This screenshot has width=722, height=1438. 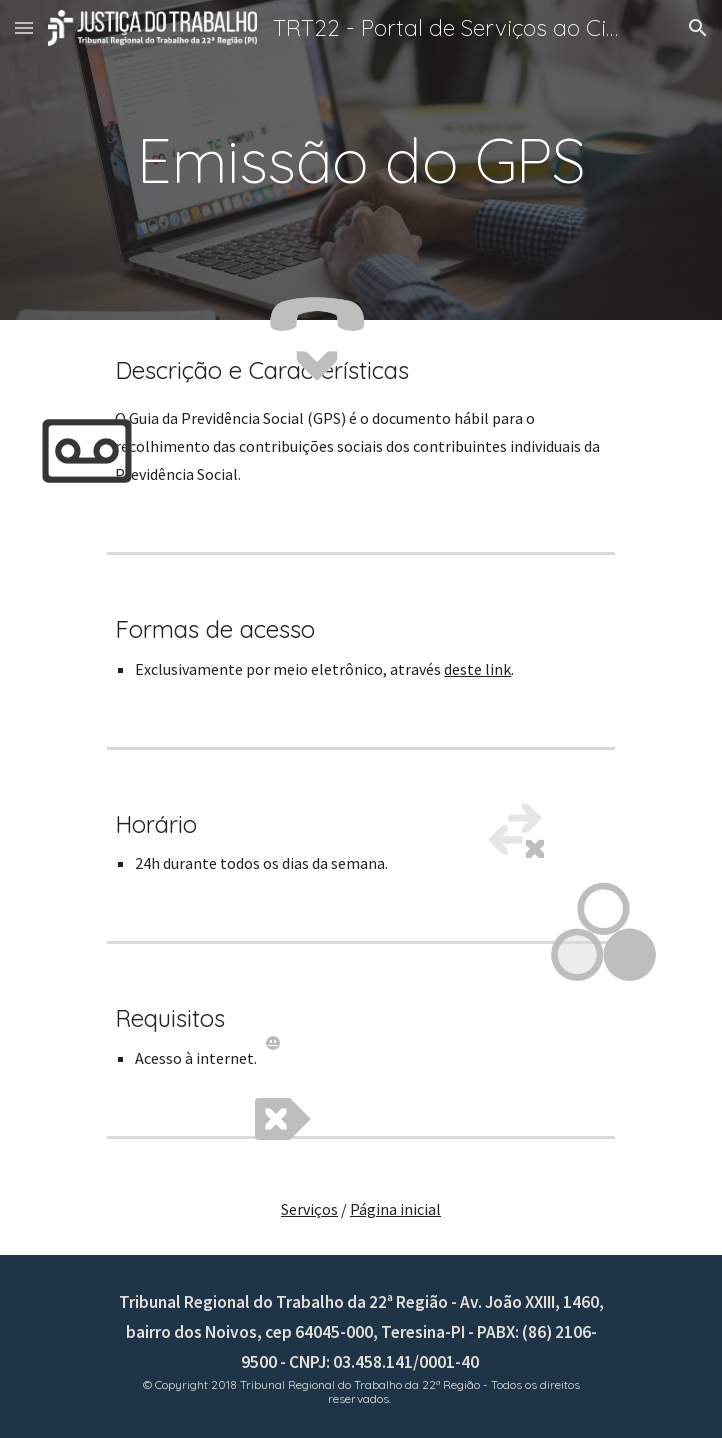 I want to click on indicates no network connection available, so click(x=515, y=829).